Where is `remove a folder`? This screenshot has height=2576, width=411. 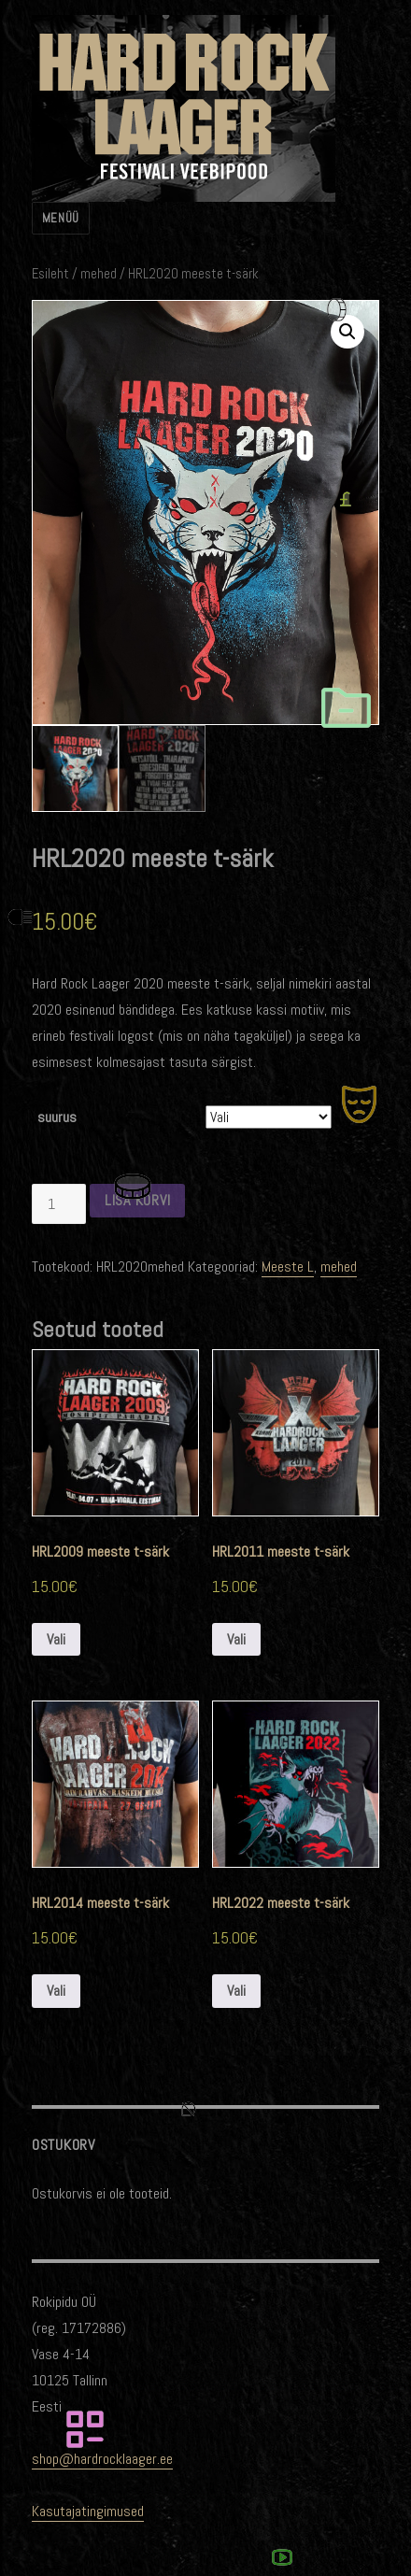 remove a folder is located at coordinates (346, 706).